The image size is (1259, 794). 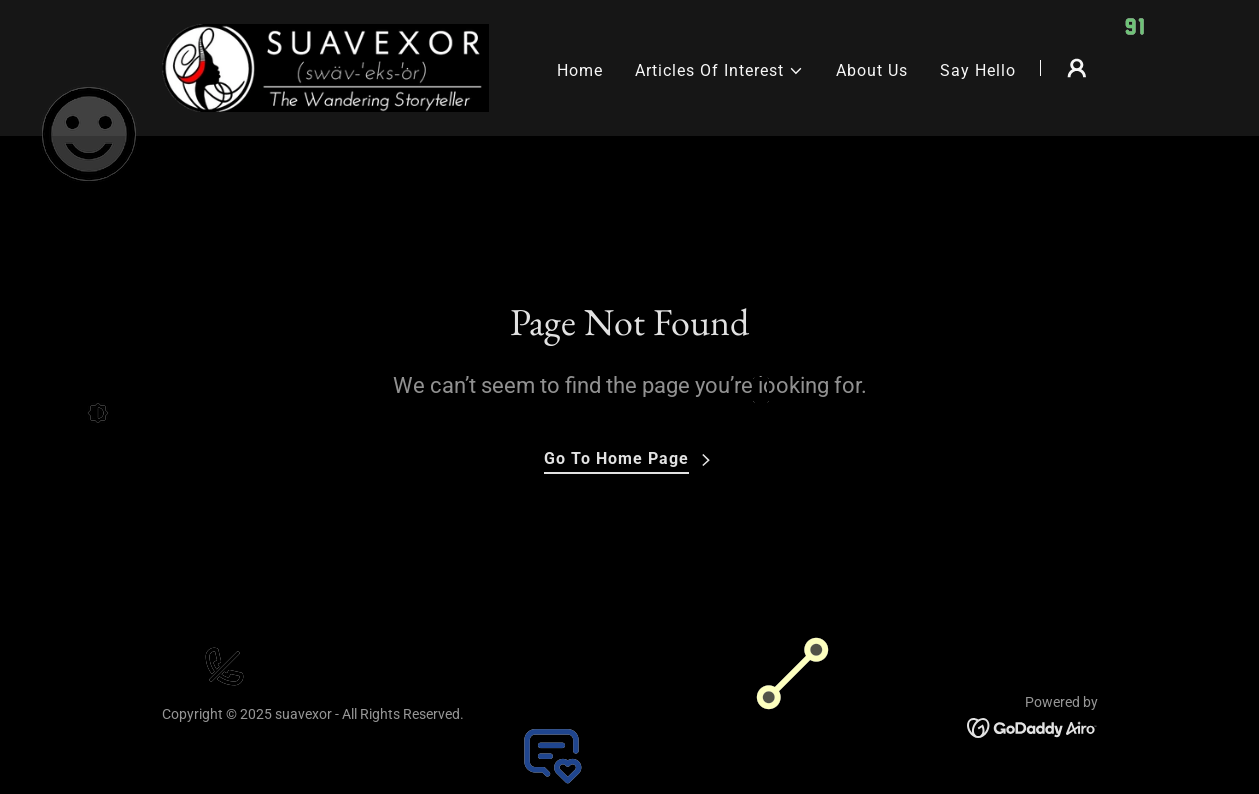 I want to click on indicates 91 unread notifications or items, so click(x=1135, y=26).